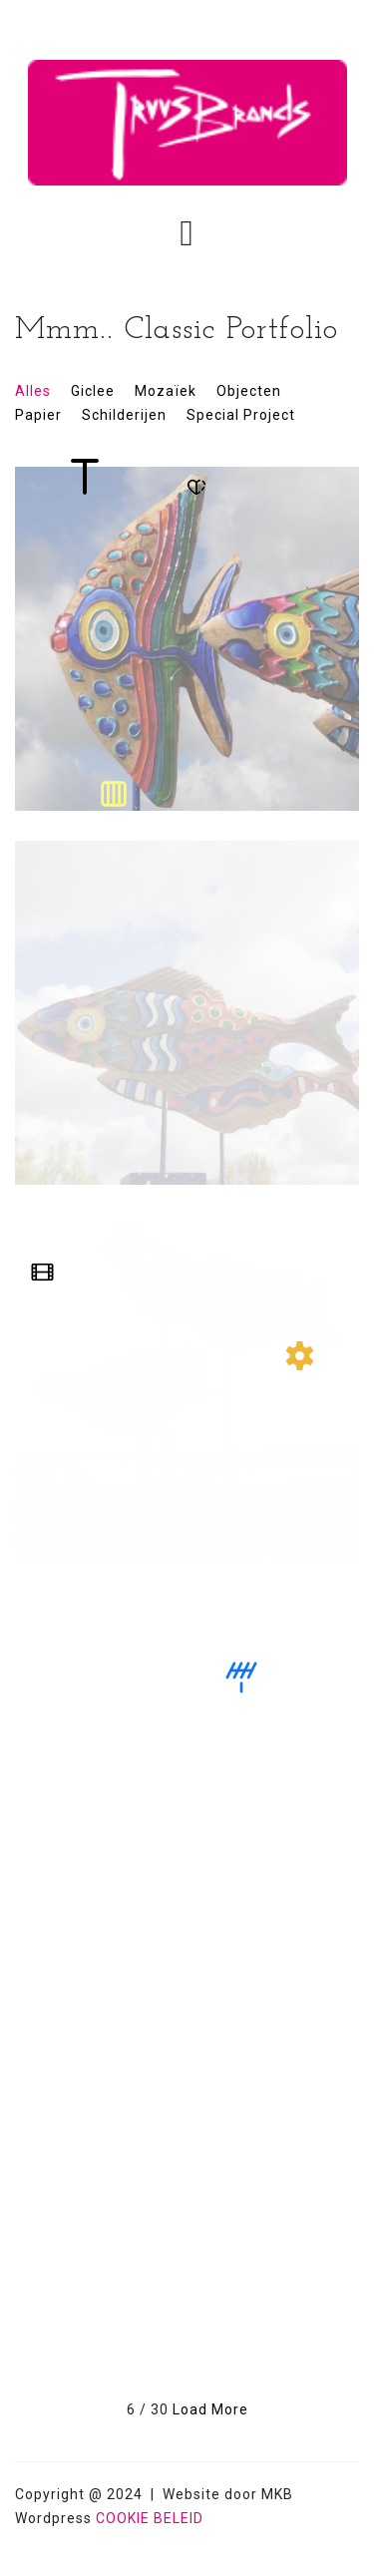  Describe the element at coordinates (196, 487) in the screenshot. I see `indicates partial like or favorite status` at that location.